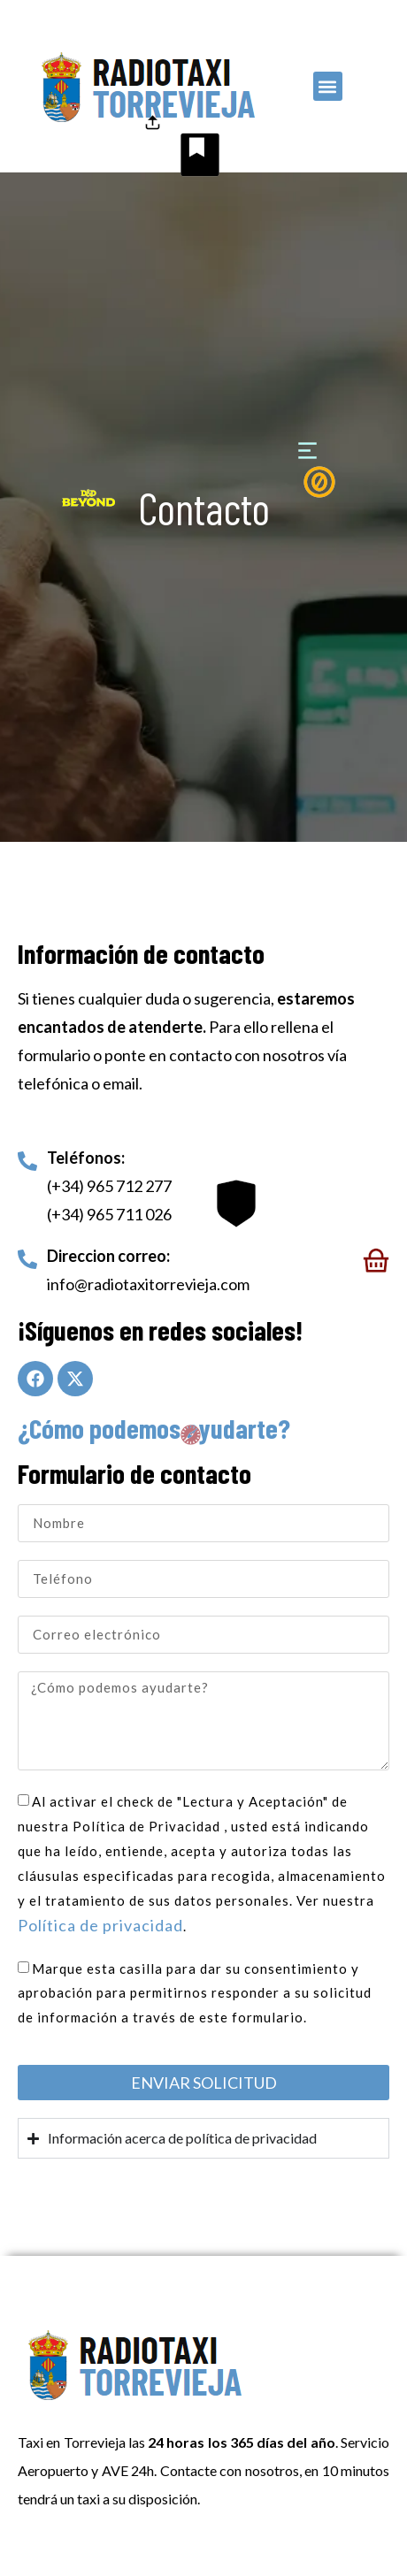 The image size is (407, 2576). Describe the element at coordinates (376, 1261) in the screenshot. I see `view your shopping basket` at that location.